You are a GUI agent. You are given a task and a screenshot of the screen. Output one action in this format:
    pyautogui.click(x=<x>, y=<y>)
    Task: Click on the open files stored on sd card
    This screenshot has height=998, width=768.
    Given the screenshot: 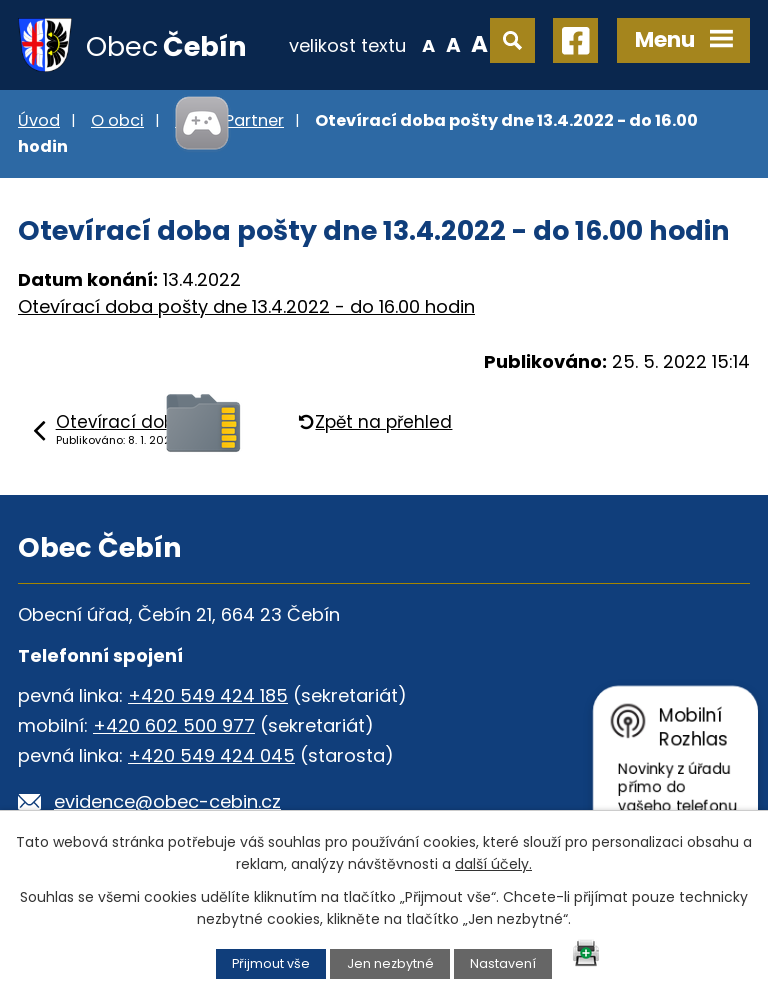 What is the action you would take?
    pyautogui.click(x=203, y=425)
    